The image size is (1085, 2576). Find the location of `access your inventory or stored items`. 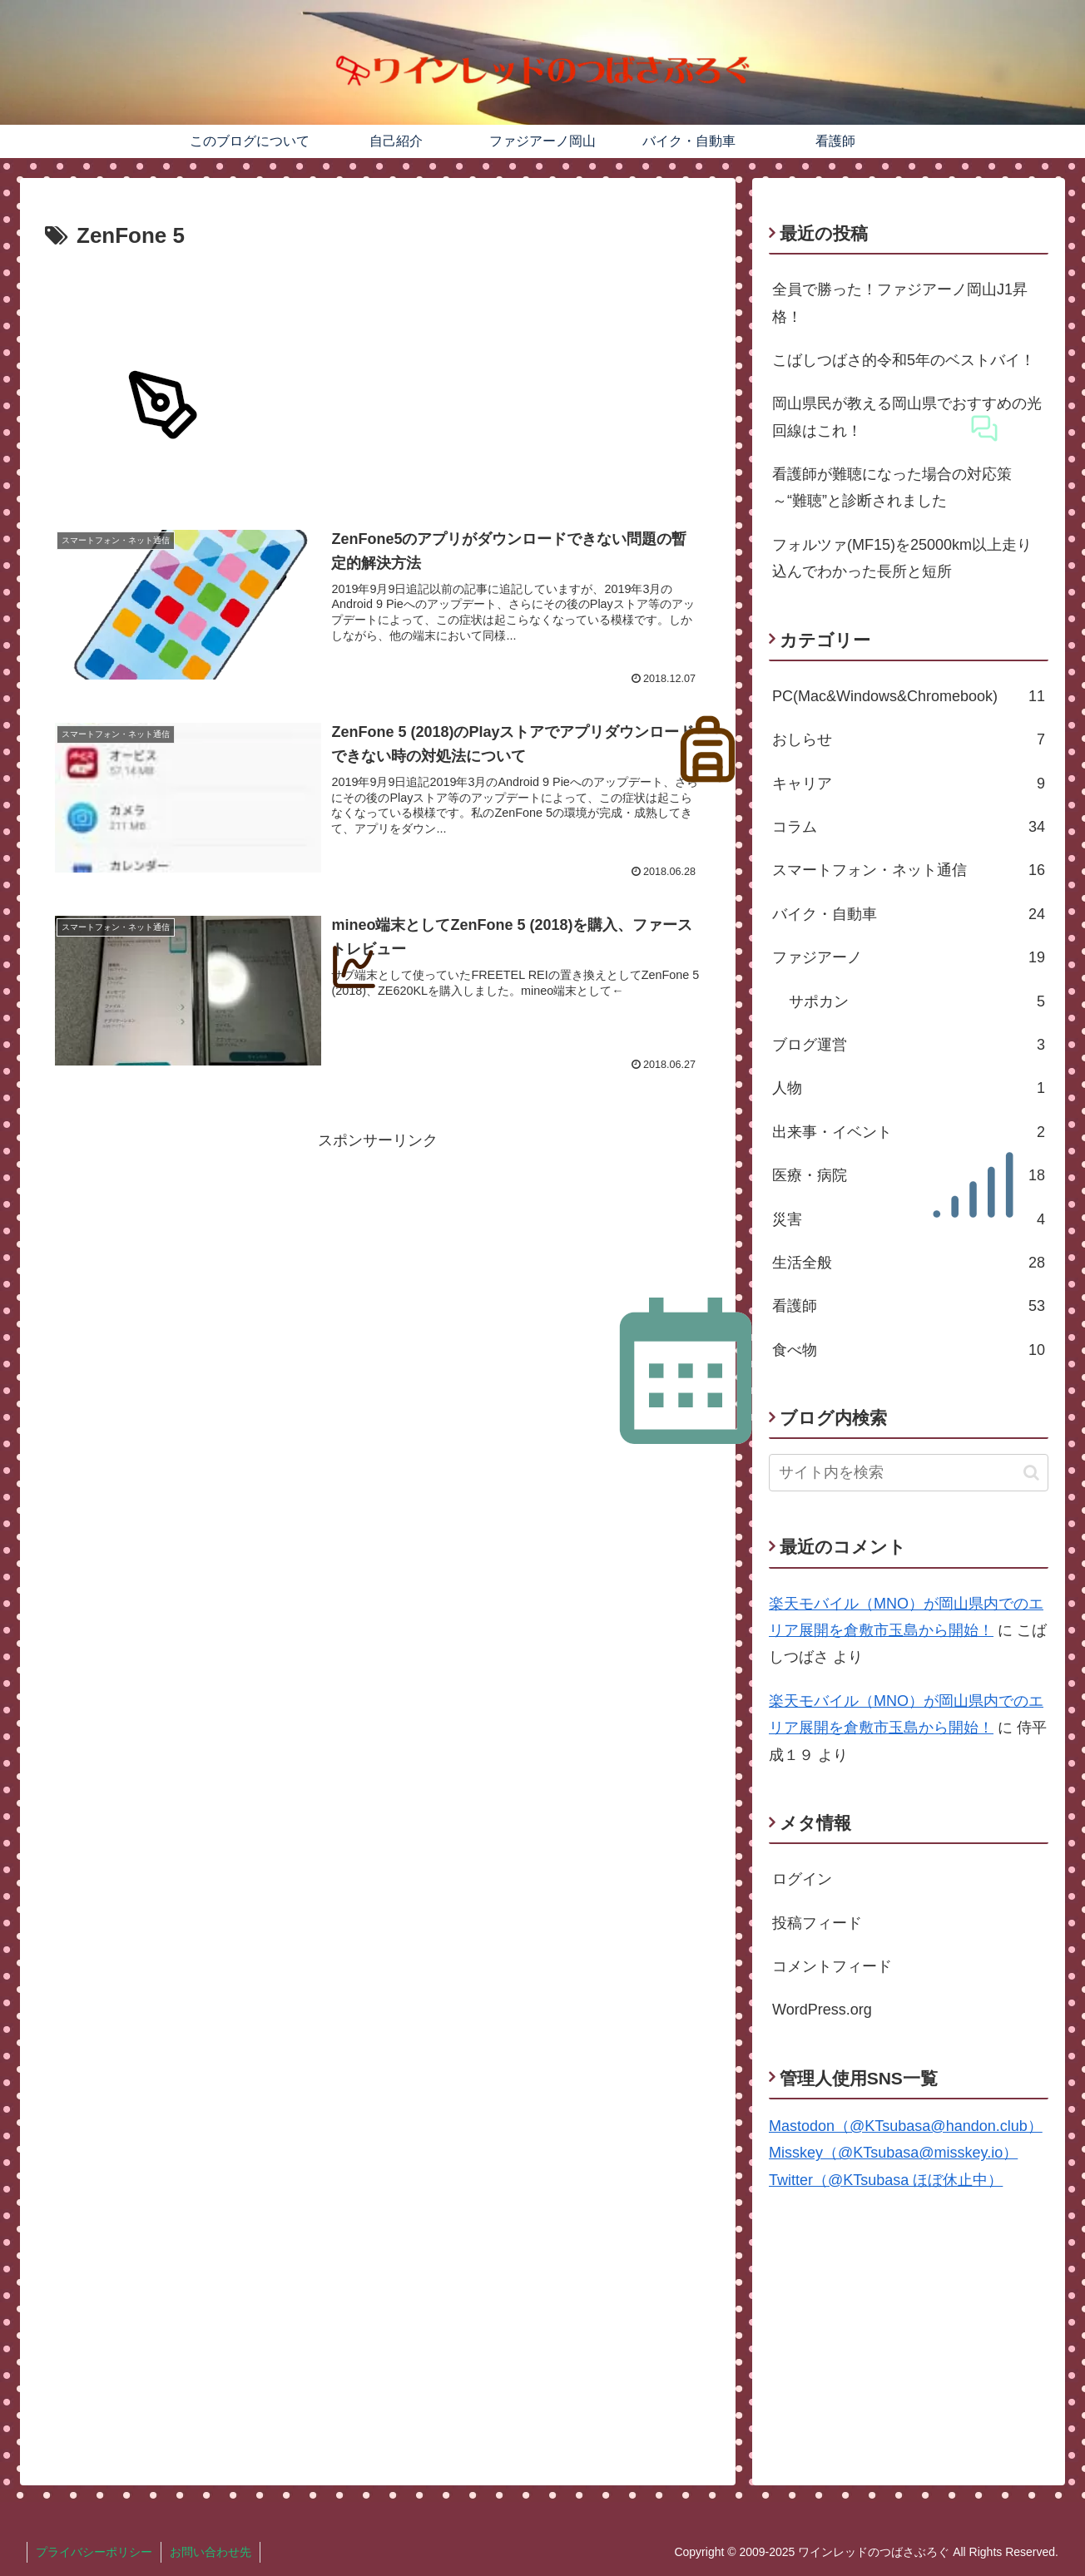

access your inventory or stored items is located at coordinates (707, 749).